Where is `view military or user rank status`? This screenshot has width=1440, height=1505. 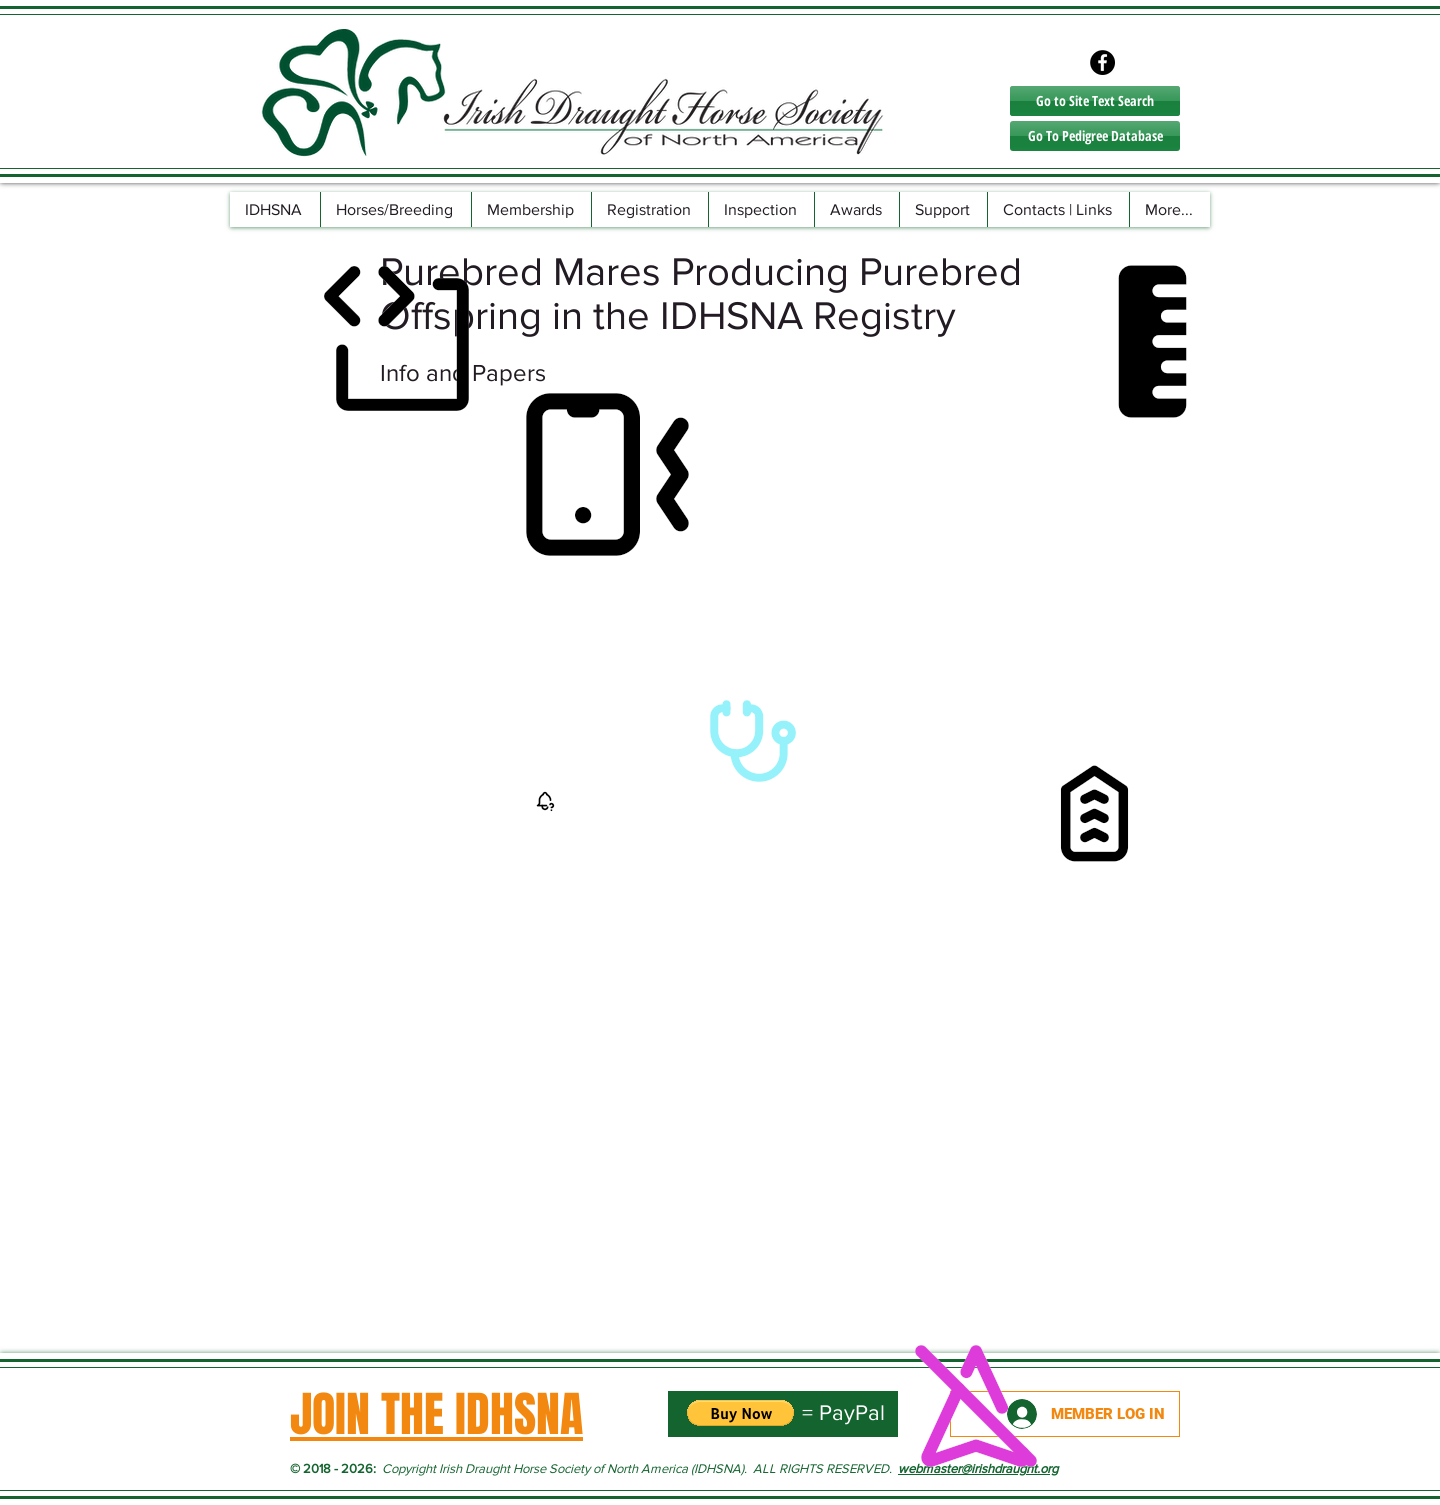 view military or user rank status is located at coordinates (1094, 813).